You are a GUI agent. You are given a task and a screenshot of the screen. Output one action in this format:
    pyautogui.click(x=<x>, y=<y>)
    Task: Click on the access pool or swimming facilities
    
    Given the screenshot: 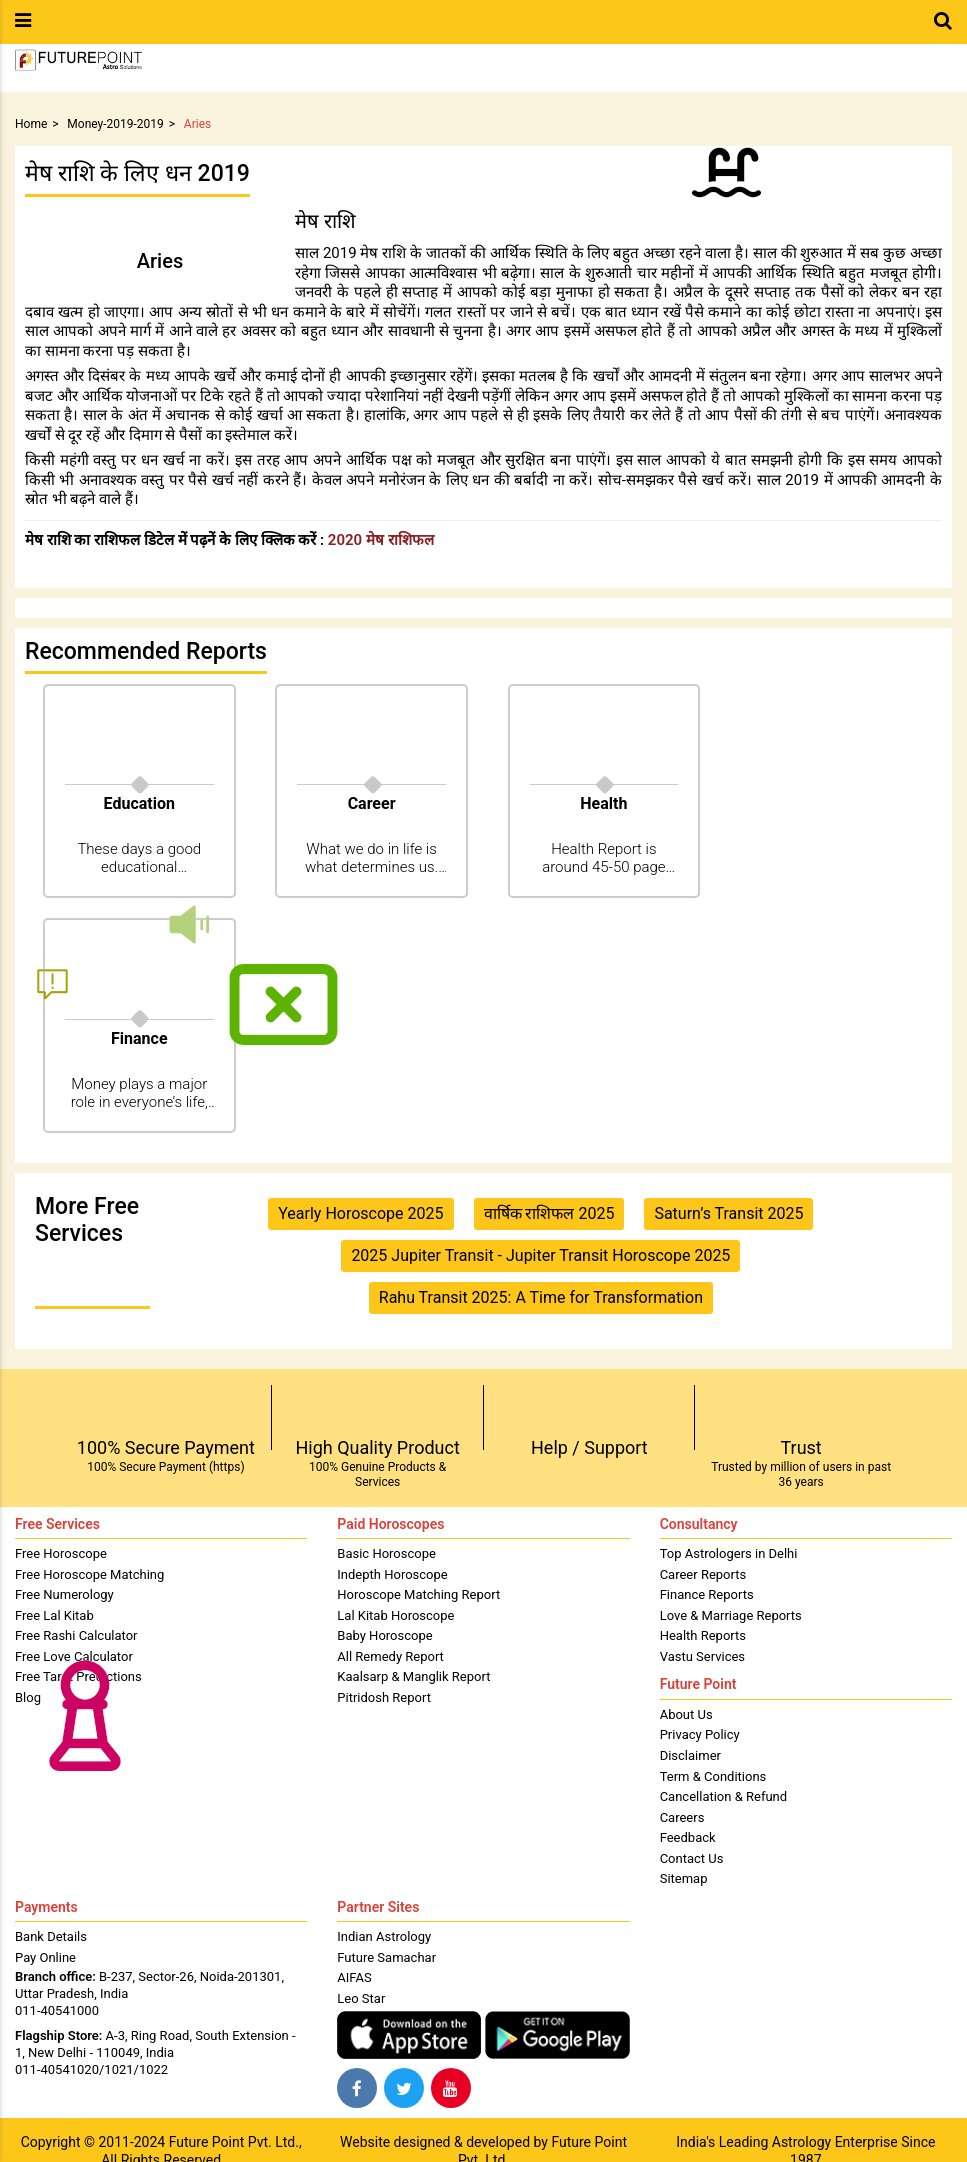 What is the action you would take?
    pyautogui.click(x=726, y=172)
    